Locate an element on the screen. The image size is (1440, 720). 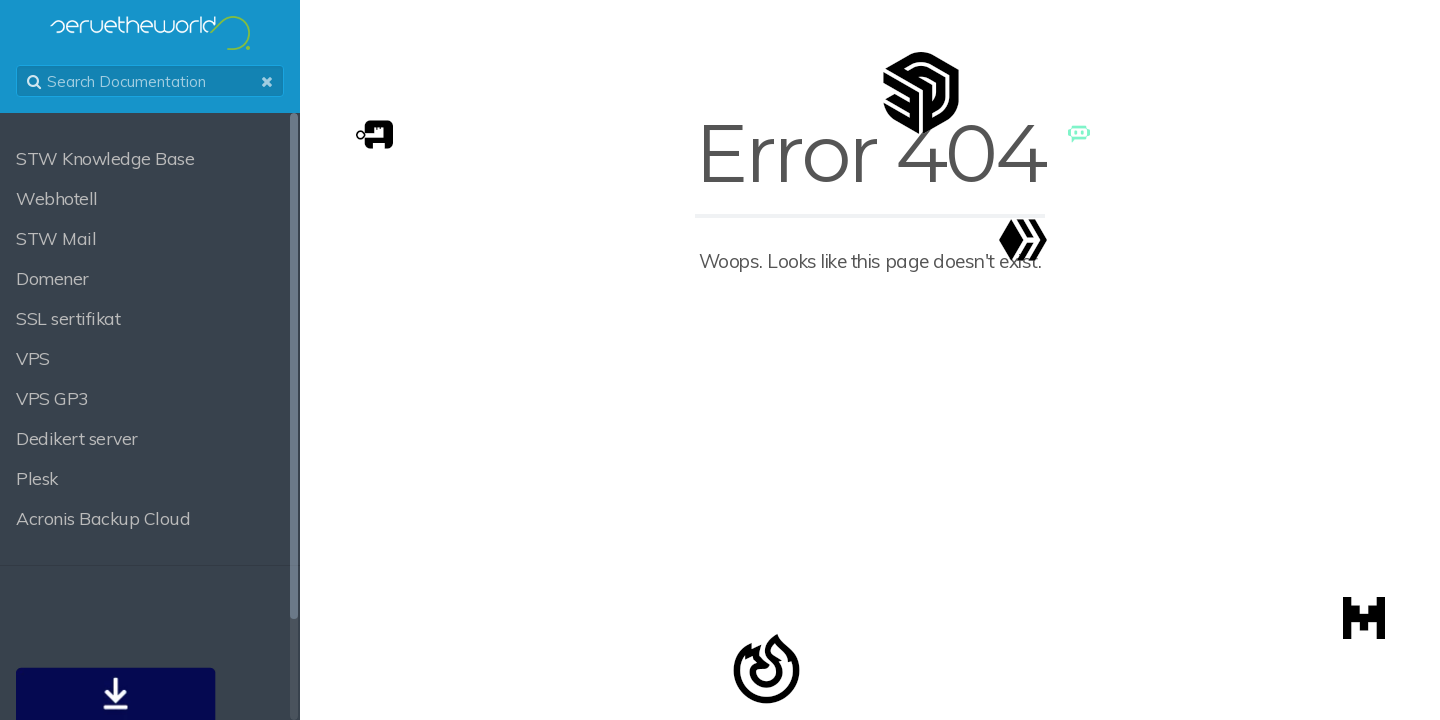
open authentik identity provider settings is located at coordinates (374, 134).